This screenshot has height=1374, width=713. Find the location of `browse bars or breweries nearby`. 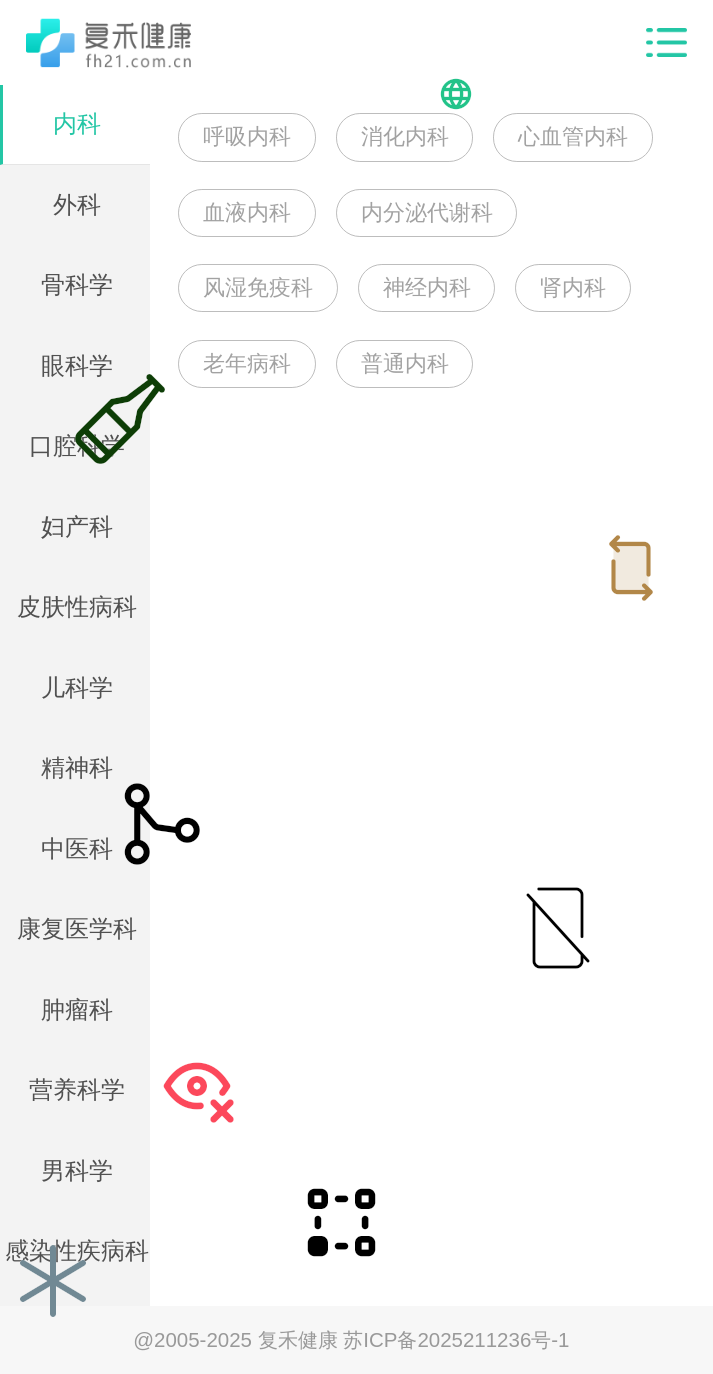

browse bars or breweries nearby is located at coordinates (118, 420).